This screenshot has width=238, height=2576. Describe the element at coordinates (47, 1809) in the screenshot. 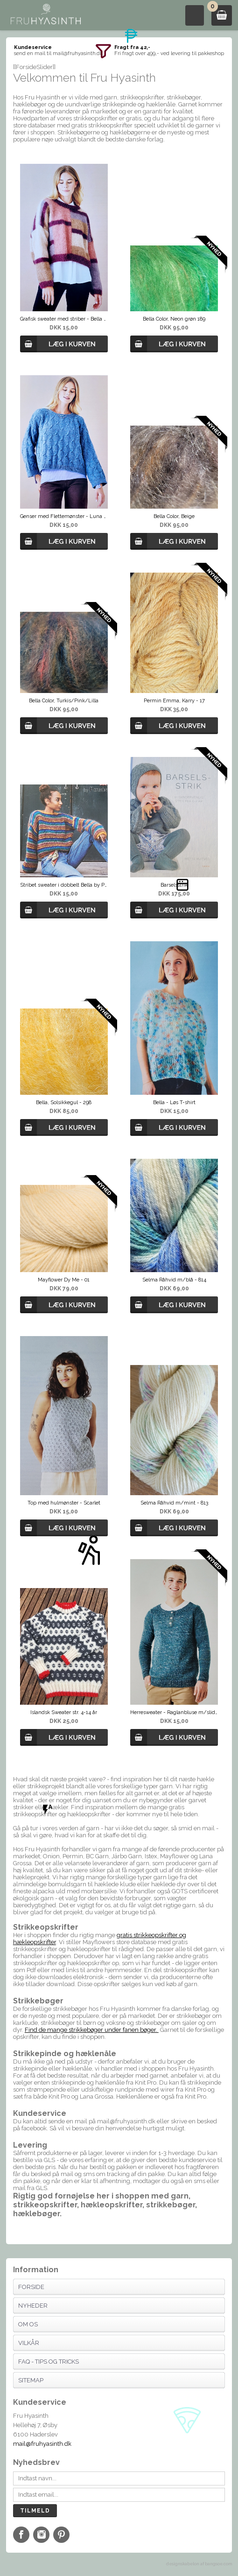

I see `set camera flash to automatic mode` at that location.